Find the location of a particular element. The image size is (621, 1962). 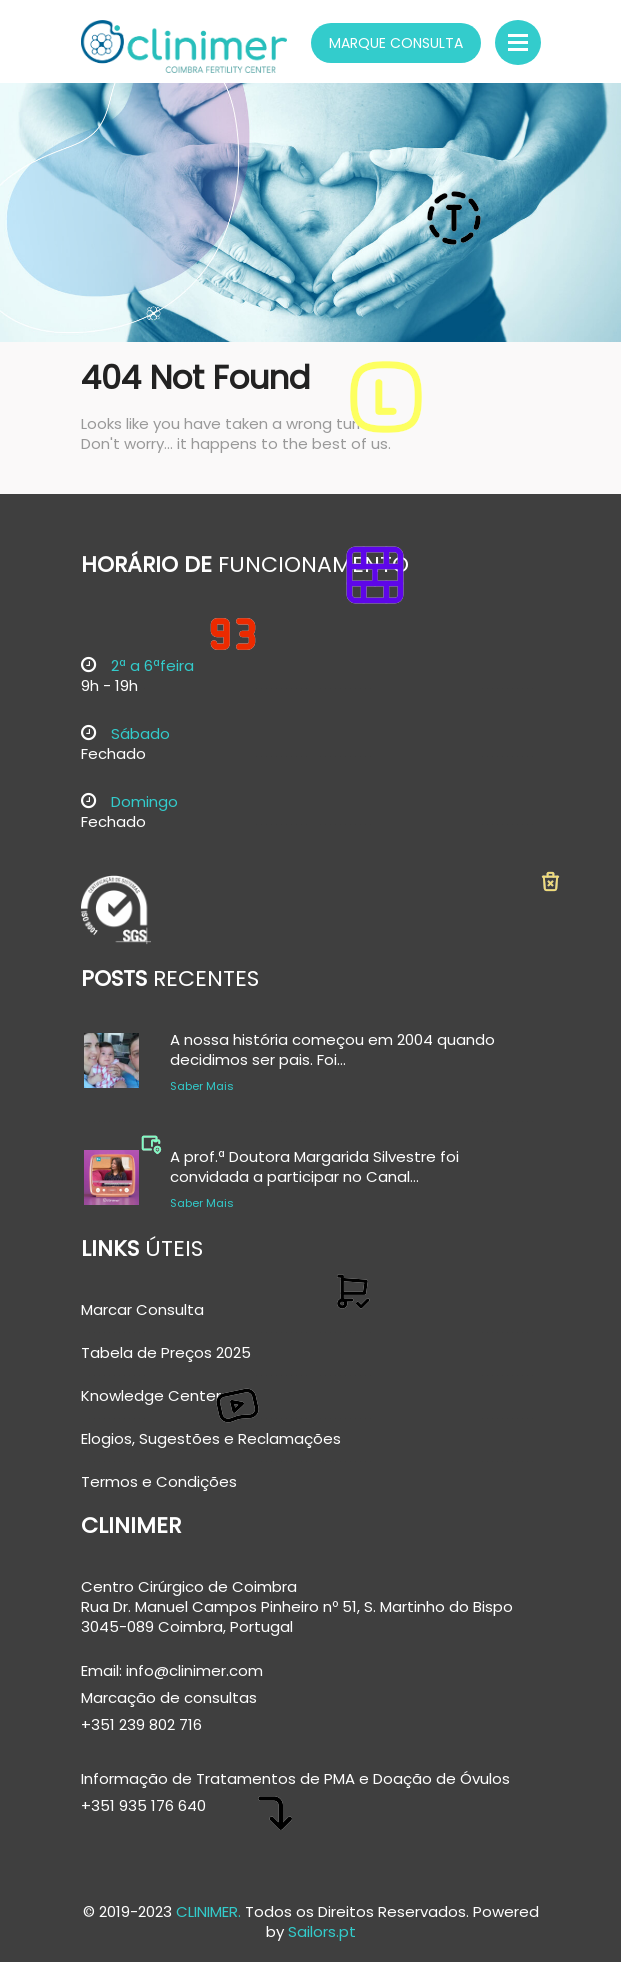

indicates an item or category labeled "L" is located at coordinates (386, 397).